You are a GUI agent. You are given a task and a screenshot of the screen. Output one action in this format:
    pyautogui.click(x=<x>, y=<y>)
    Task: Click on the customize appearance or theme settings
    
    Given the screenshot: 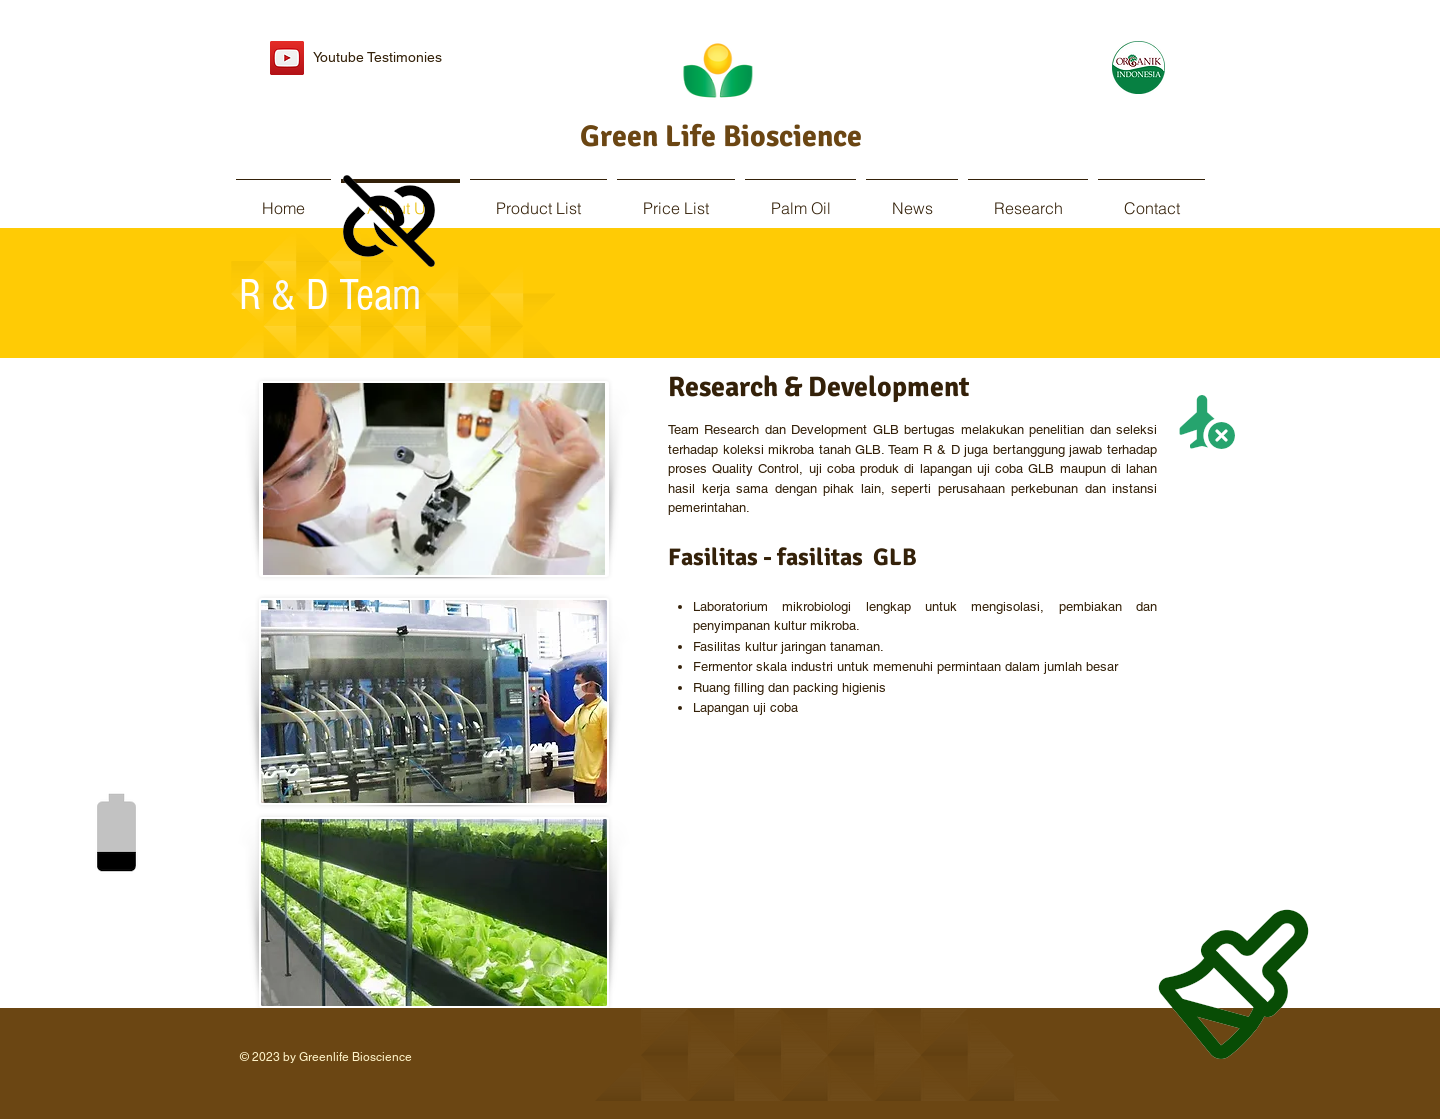 What is the action you would take?
    pyautogui.click(x=1233, y=984)
    